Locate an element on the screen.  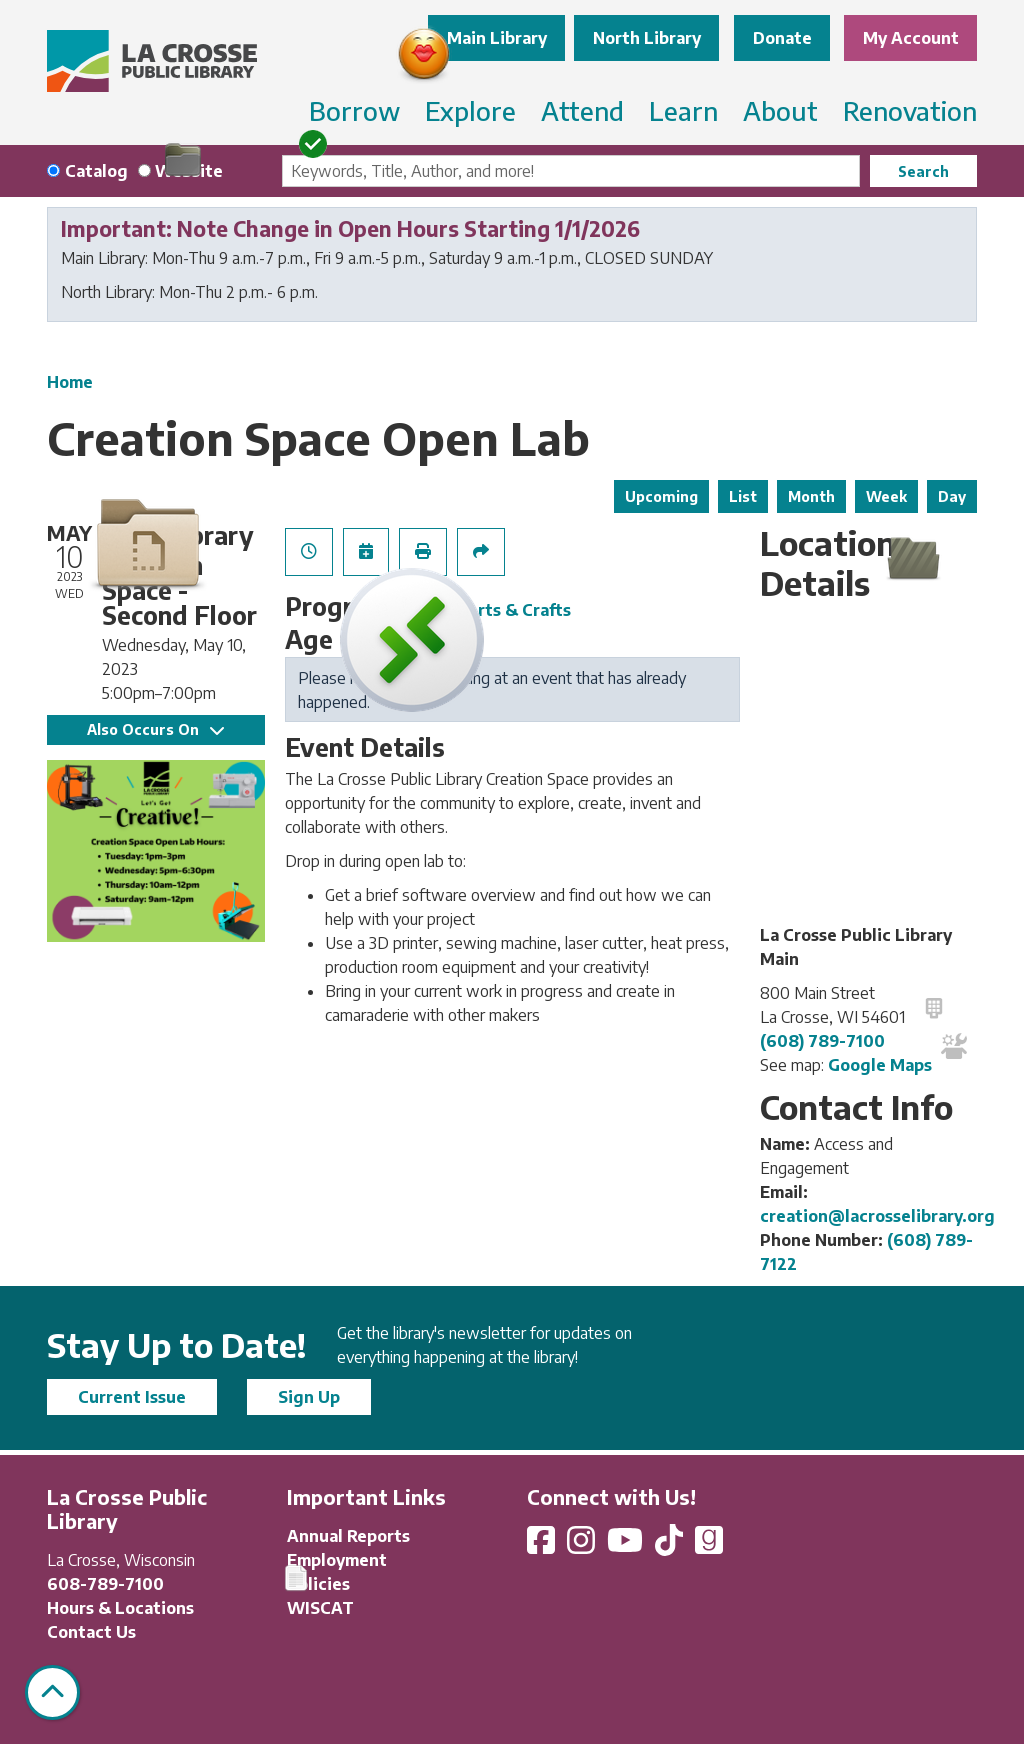
open the dialpad for number input is located at coordinates (934, 1009).